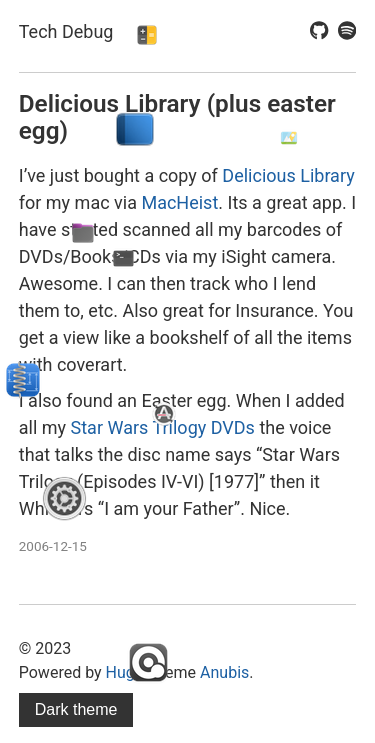 The image size is (375, 743). I want to click on access your desktop folder, so click(135, 128).